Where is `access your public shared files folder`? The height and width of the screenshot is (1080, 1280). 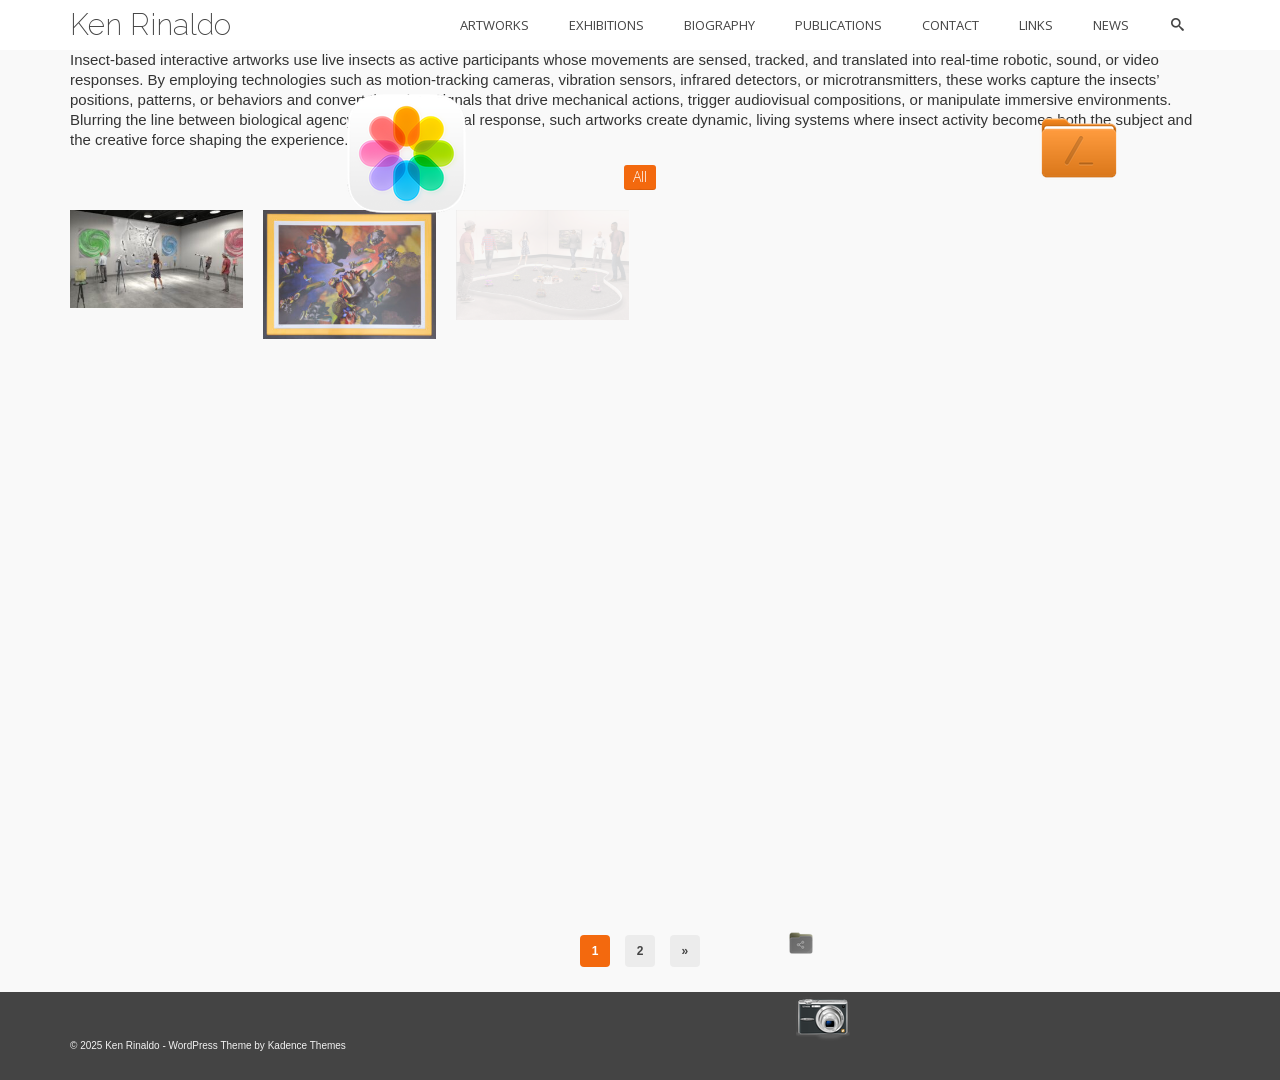
access your public shared files folder is located at coordinates (801, 943).